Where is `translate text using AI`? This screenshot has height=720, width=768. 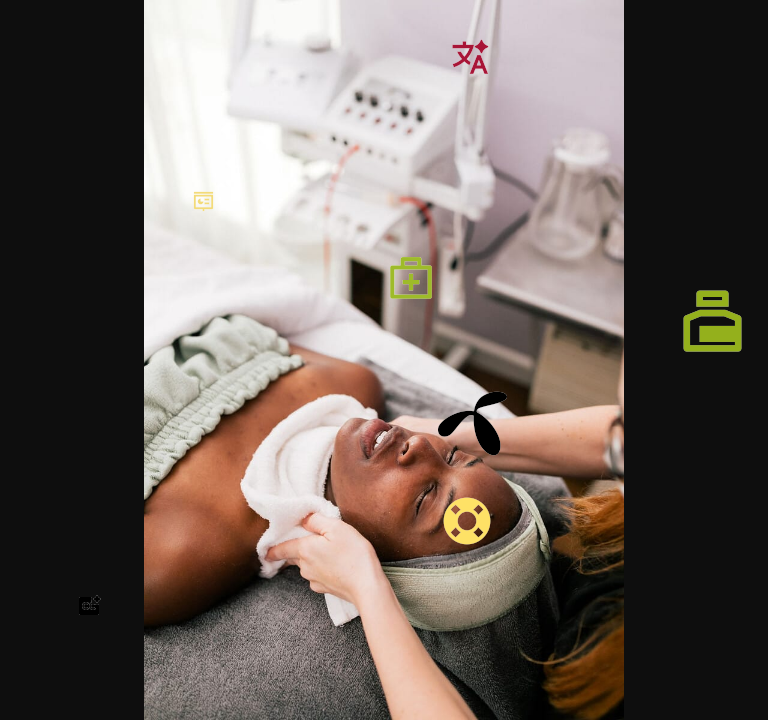 translate text using AI is located at coordinates (469, 58).